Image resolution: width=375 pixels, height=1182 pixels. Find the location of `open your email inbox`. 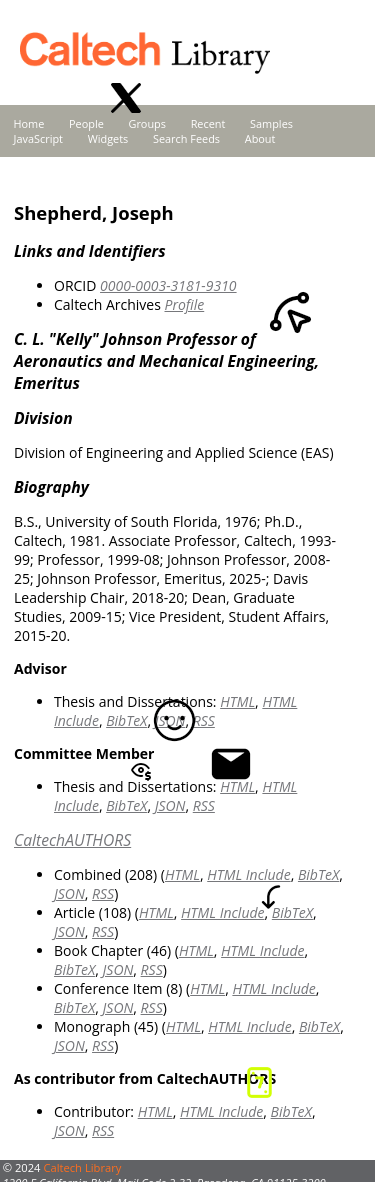

open your email inbox is located at coordinates (231, 764).